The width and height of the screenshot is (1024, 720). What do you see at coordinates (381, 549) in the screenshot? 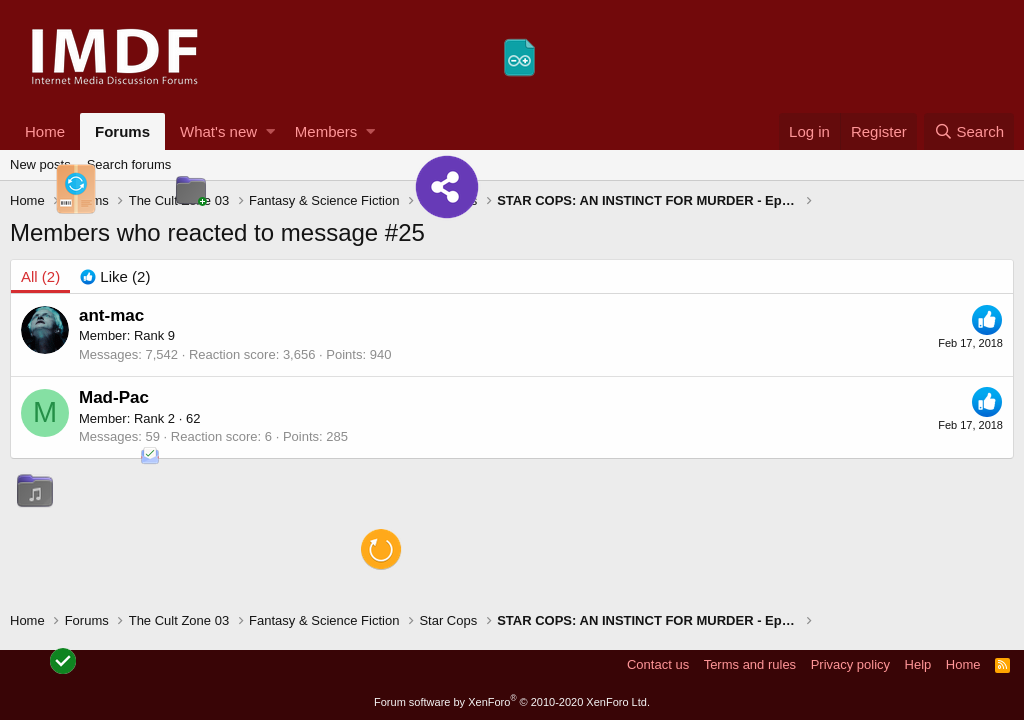
I see `restart or reboot the system` at bounding box center [381, 549].